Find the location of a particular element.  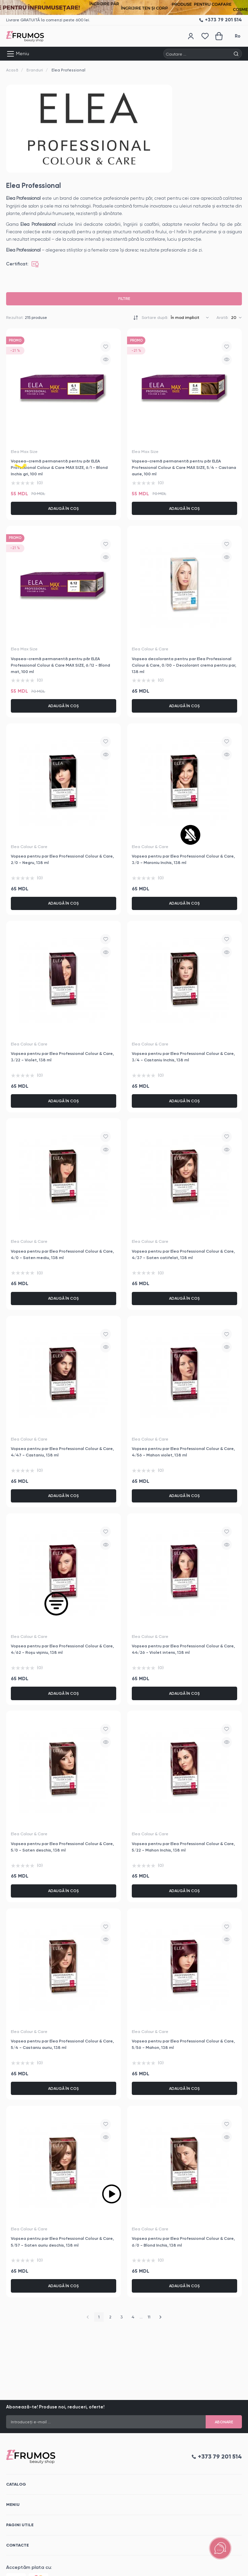

mute notifications is located at coordinates (190, 835).